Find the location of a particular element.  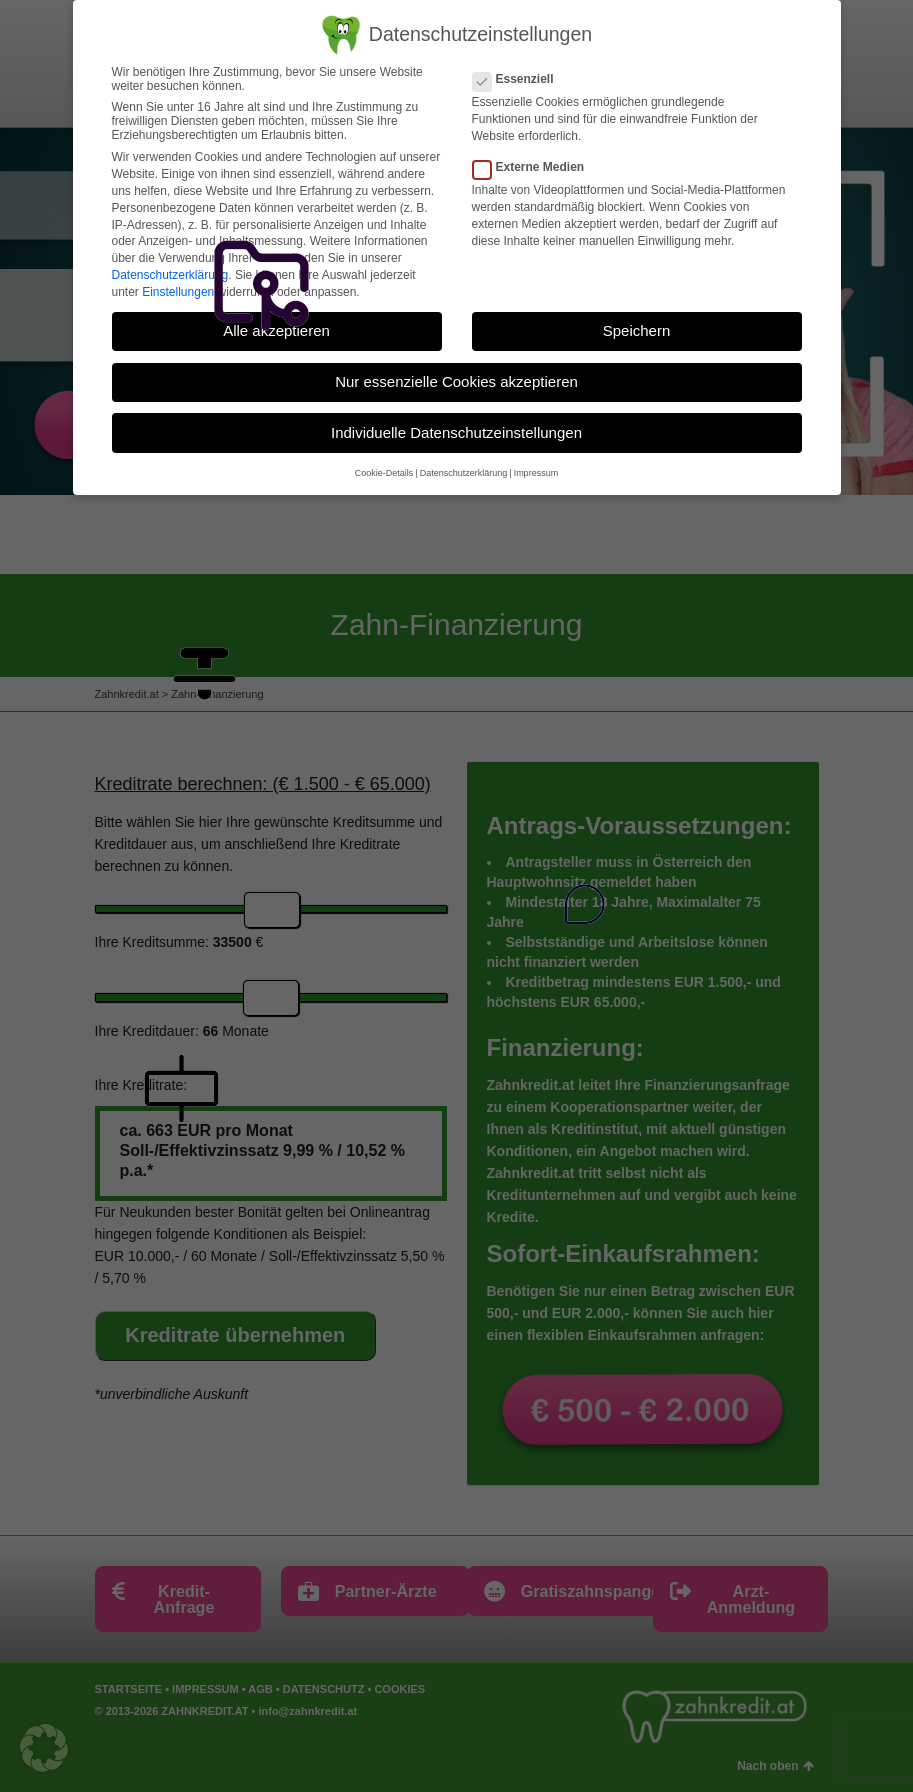

align object to horizontal center is located at coordinates (181, 1088).